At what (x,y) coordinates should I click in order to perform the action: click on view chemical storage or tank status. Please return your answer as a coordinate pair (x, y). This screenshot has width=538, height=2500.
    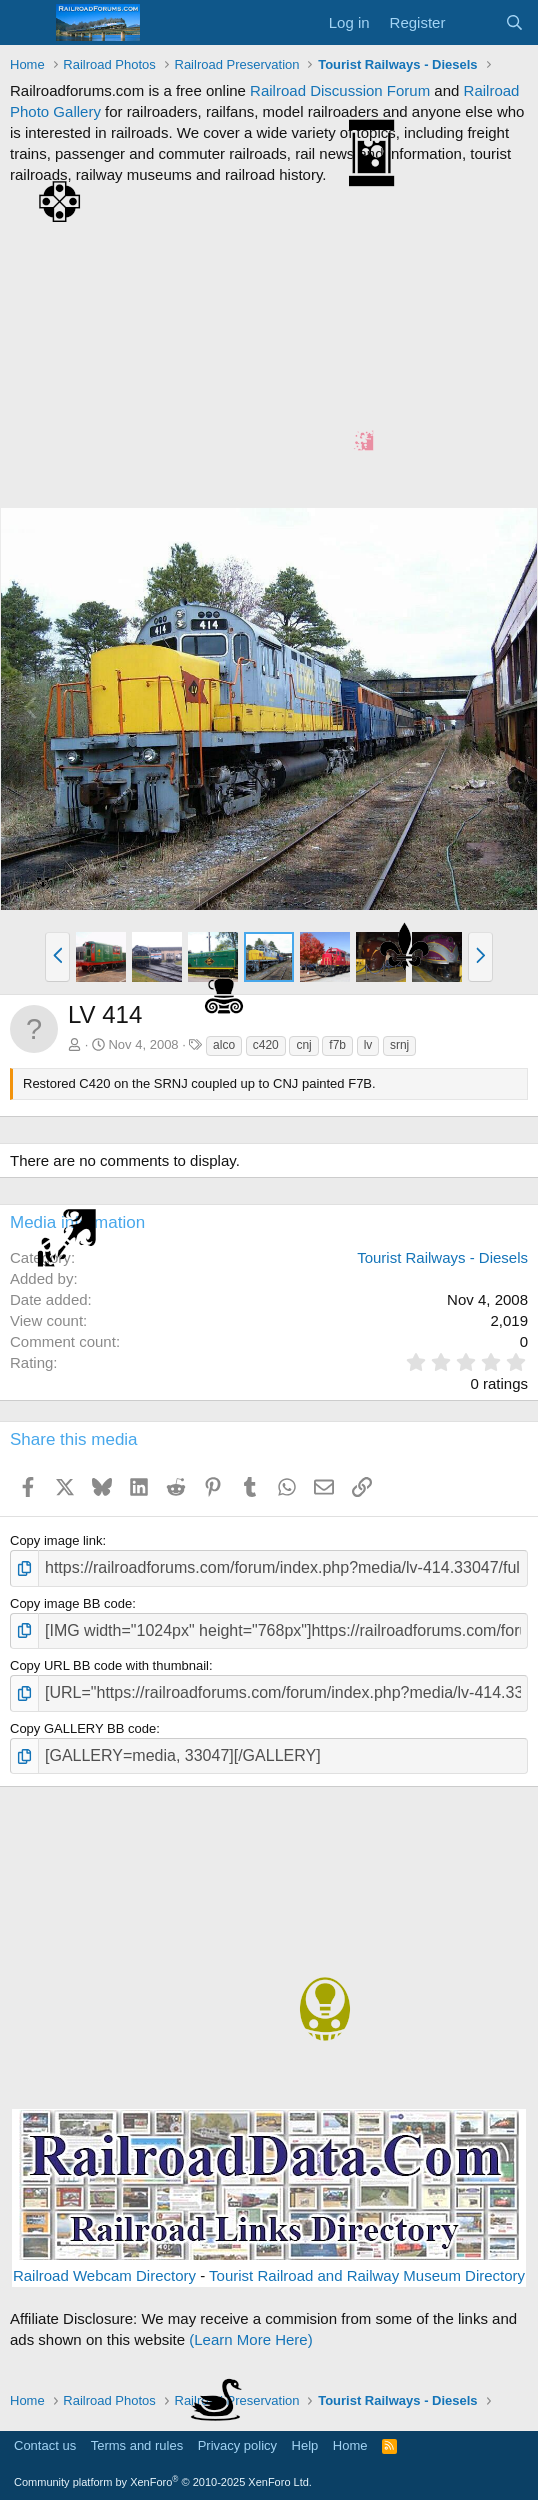
    Looking at the image, I should click on (371, 153).